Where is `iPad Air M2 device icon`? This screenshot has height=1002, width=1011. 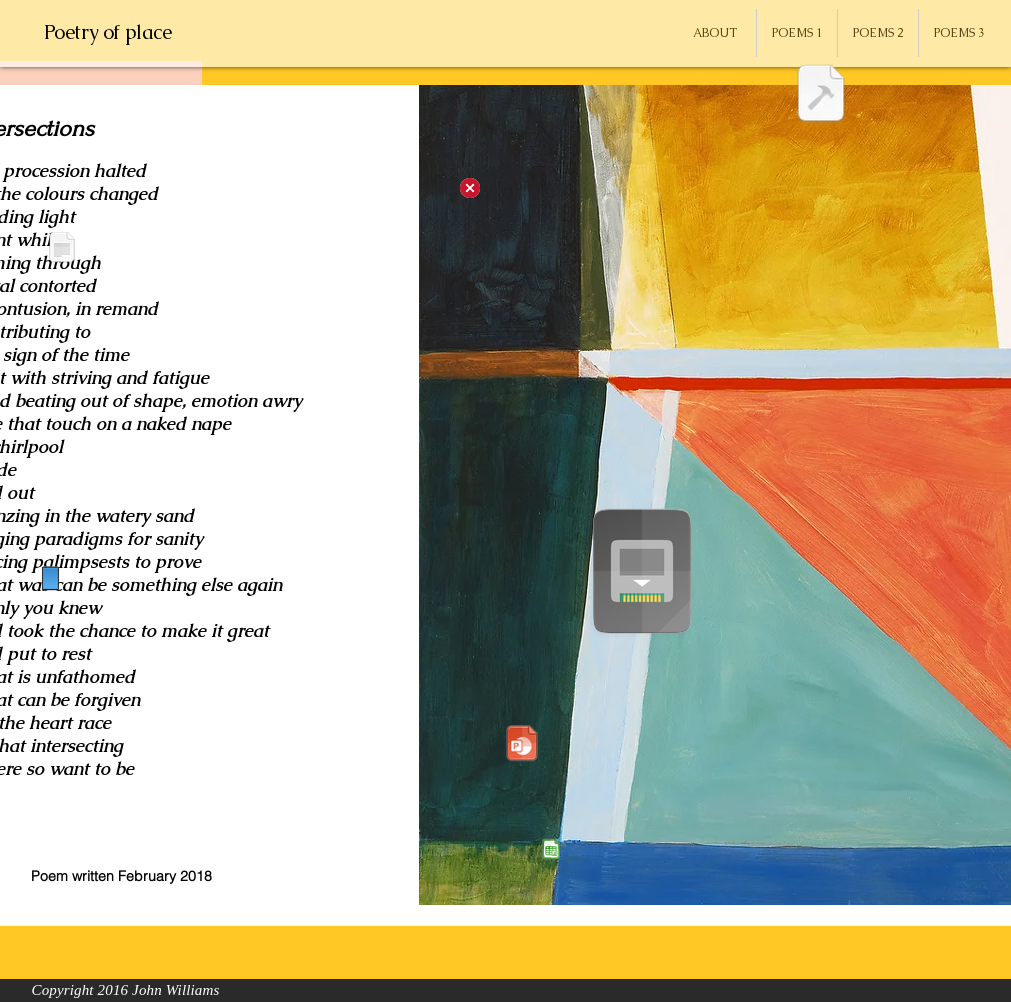 iPad Air M2 device icon is located at coordinates (50, 578).